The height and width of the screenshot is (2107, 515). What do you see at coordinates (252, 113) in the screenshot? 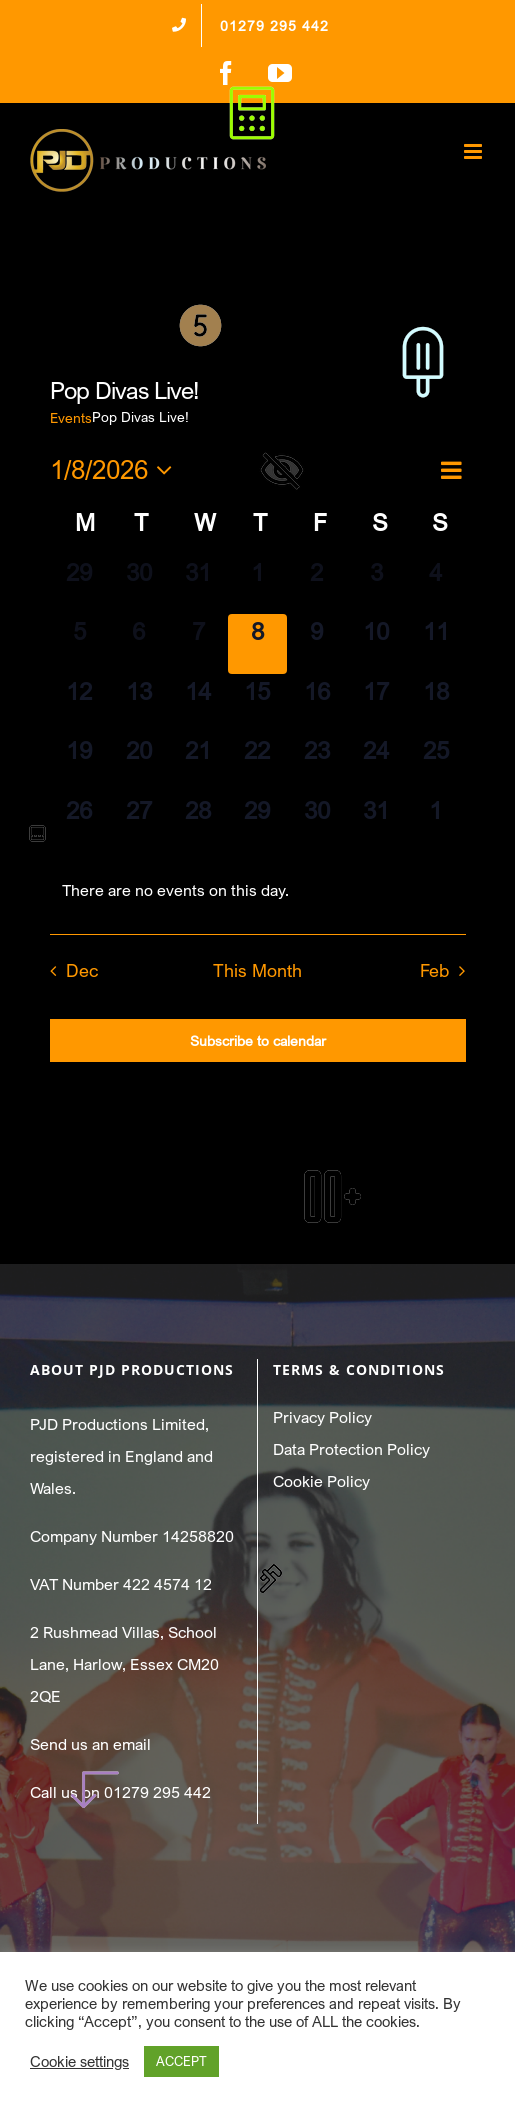
I see `open calculator app` at bounding box center [252, 113].